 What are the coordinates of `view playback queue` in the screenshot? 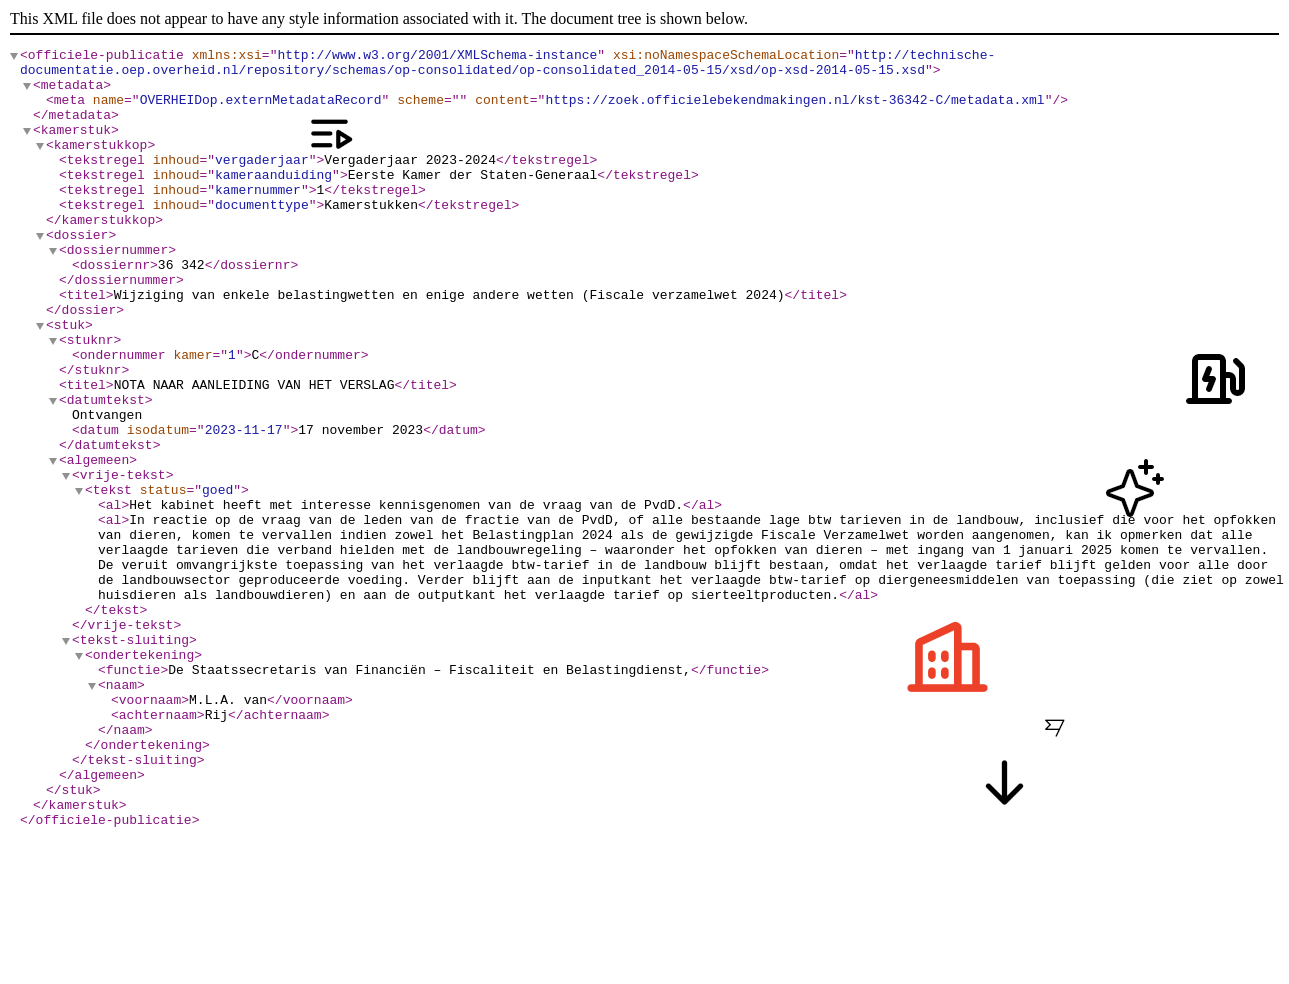 It's located at (329, 133).